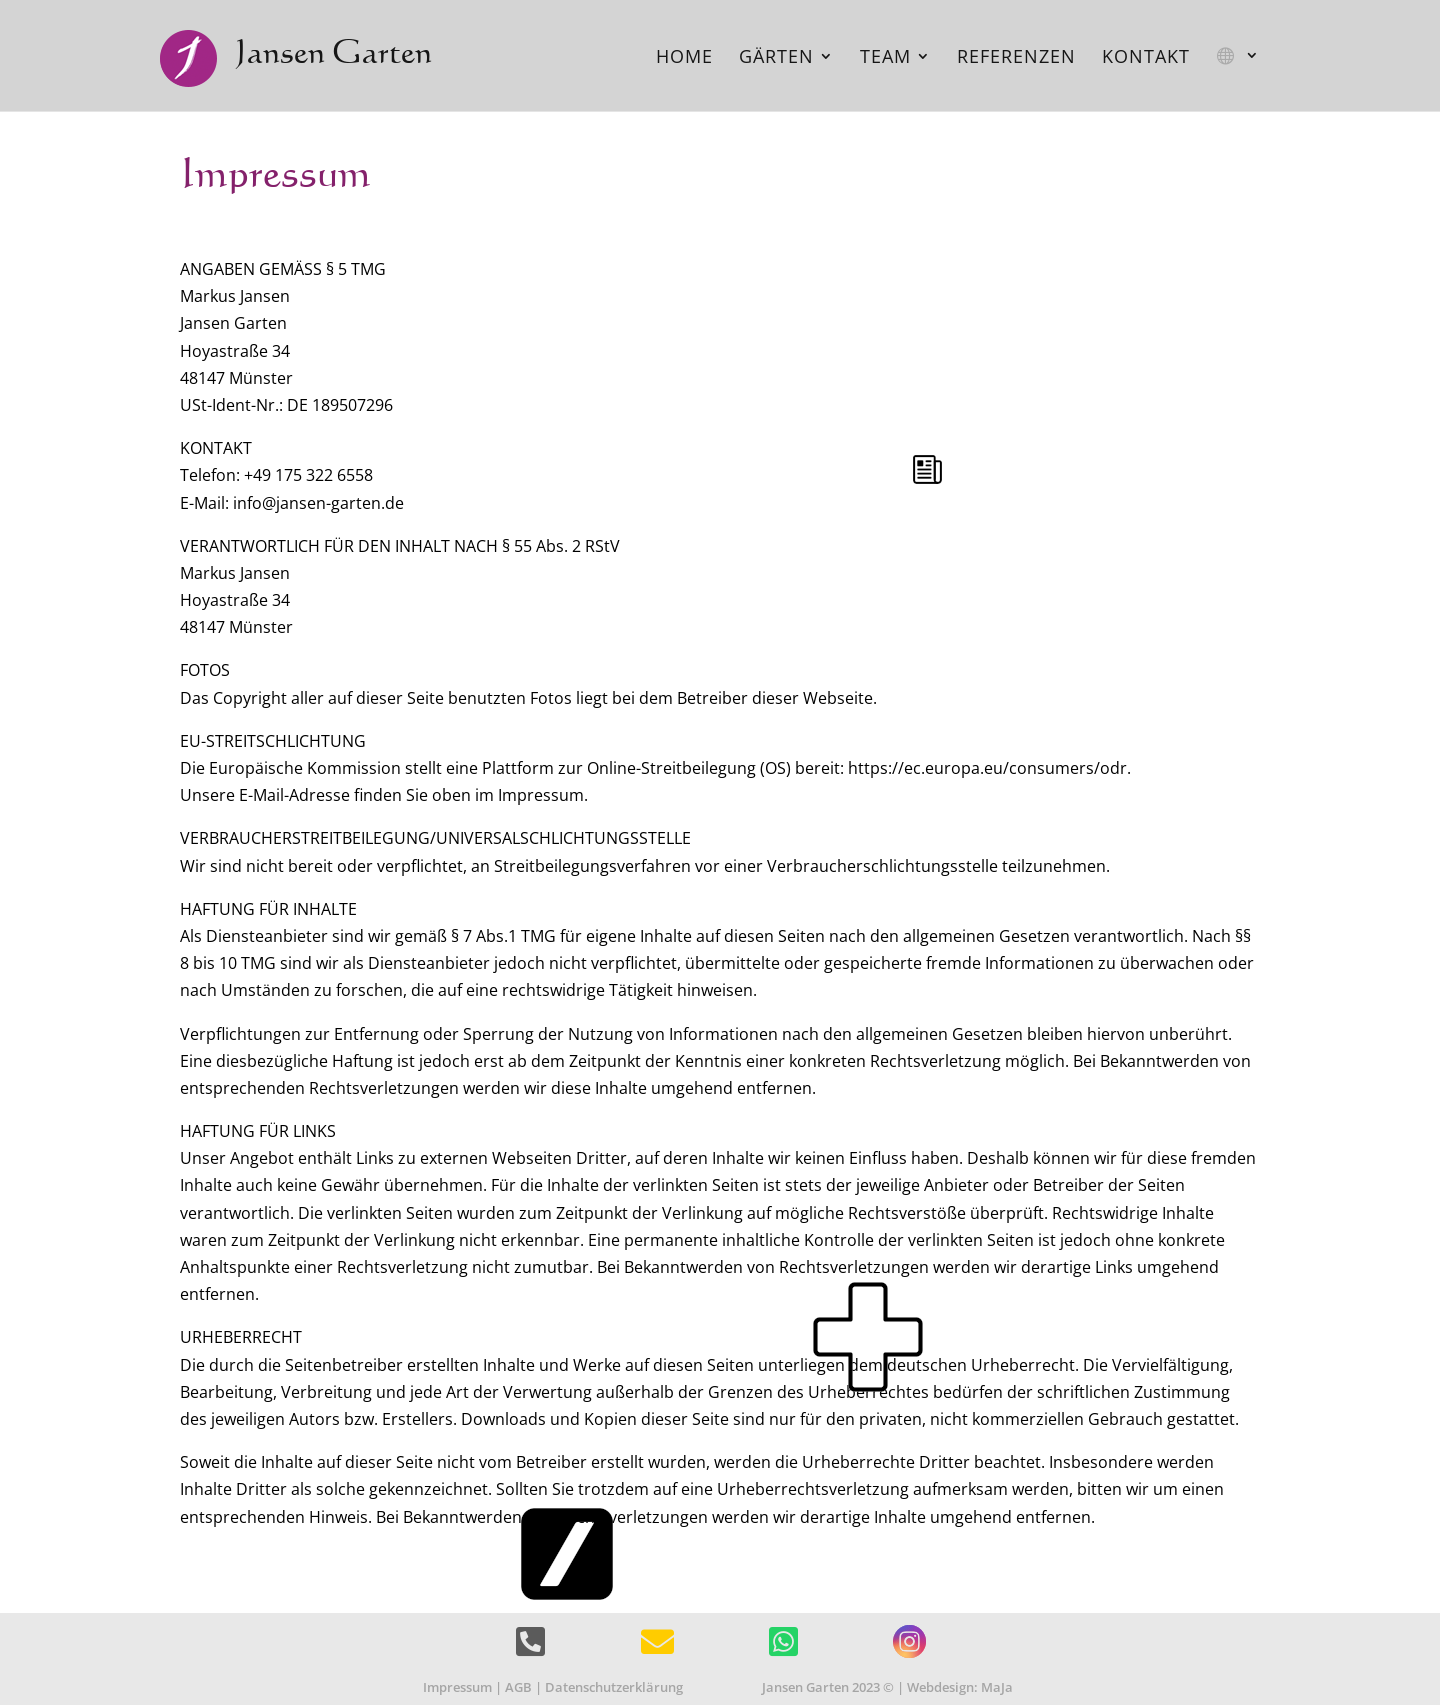  What do you see at coordinates (927, 469) in the screenshot?
I see `view news or articles` at bounding box center [927, 469].